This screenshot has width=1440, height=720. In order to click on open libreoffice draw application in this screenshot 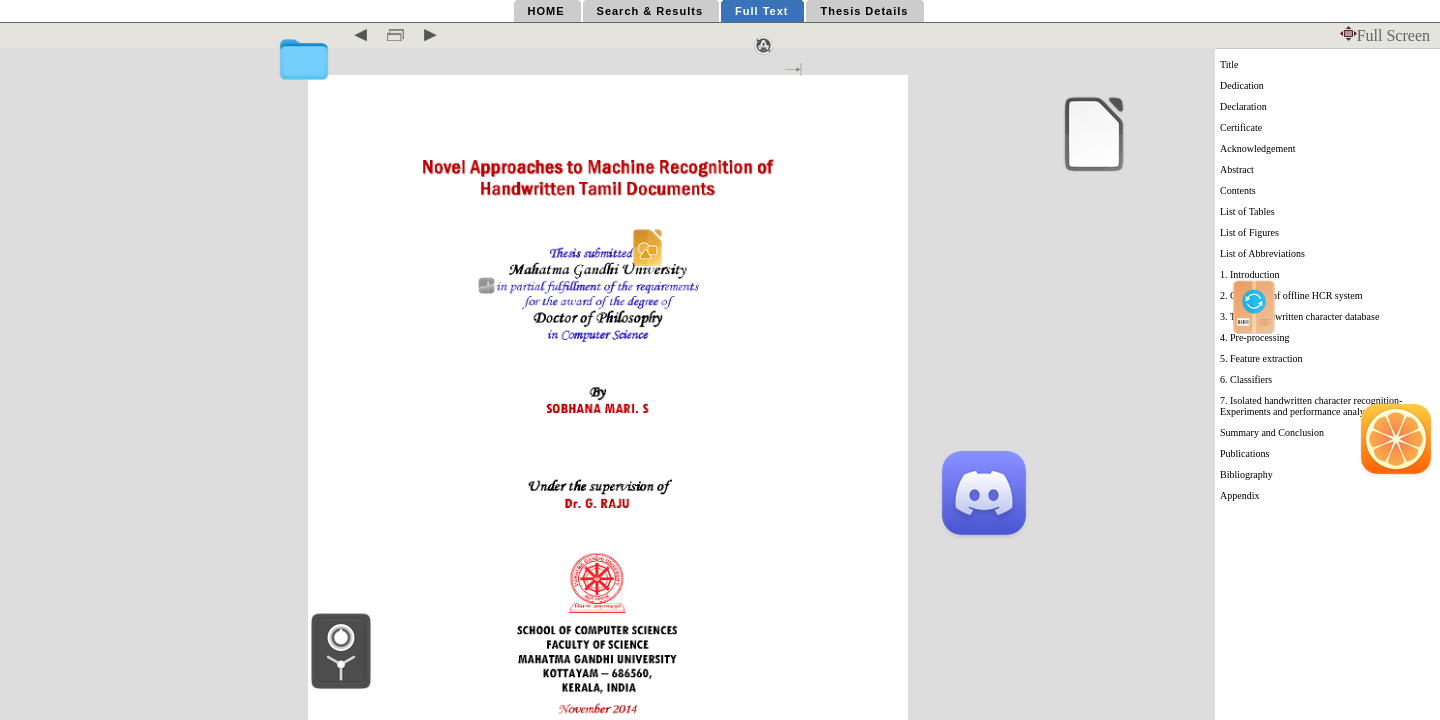, I will do `click(647, 247)`.